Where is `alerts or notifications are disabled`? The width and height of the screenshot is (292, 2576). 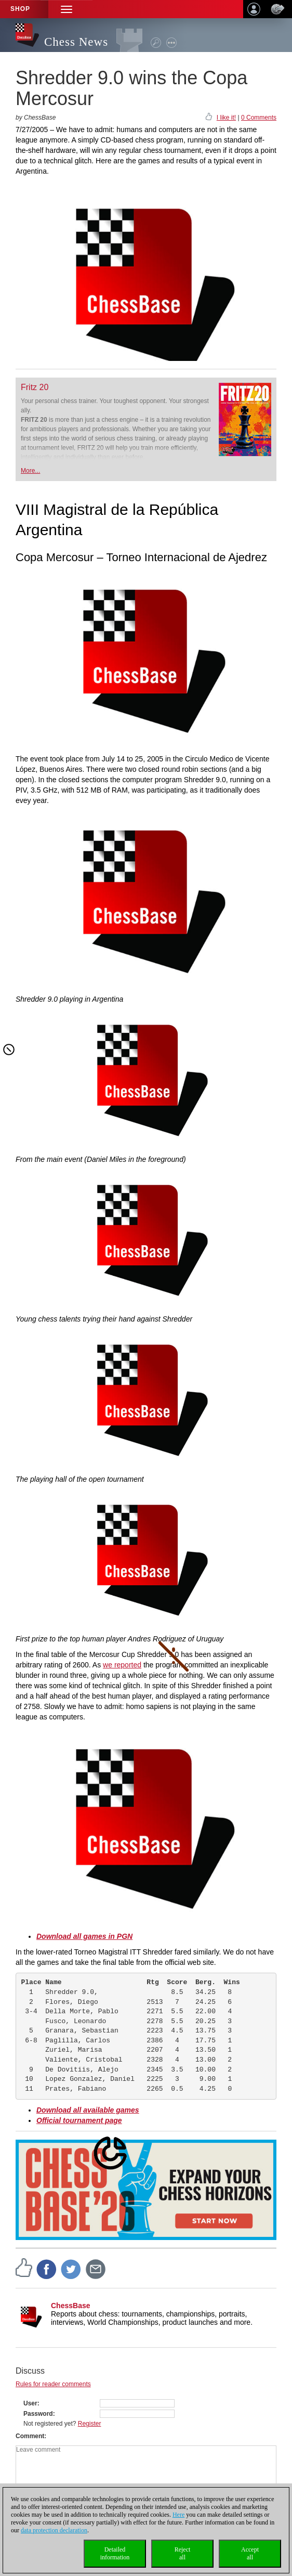
alerts or notifications are disabled is located at coordinates (174, 1656).